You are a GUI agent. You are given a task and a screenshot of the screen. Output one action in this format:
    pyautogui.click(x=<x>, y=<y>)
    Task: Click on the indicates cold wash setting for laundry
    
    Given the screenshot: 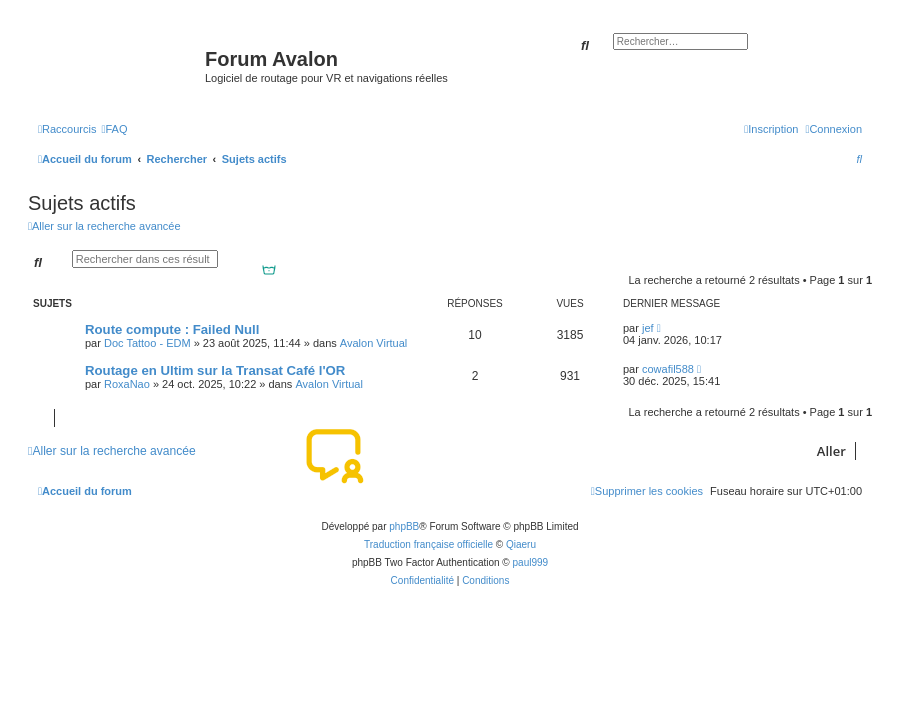 What is the action you would take?
    pyautogui.click(x=269, y=270)
    